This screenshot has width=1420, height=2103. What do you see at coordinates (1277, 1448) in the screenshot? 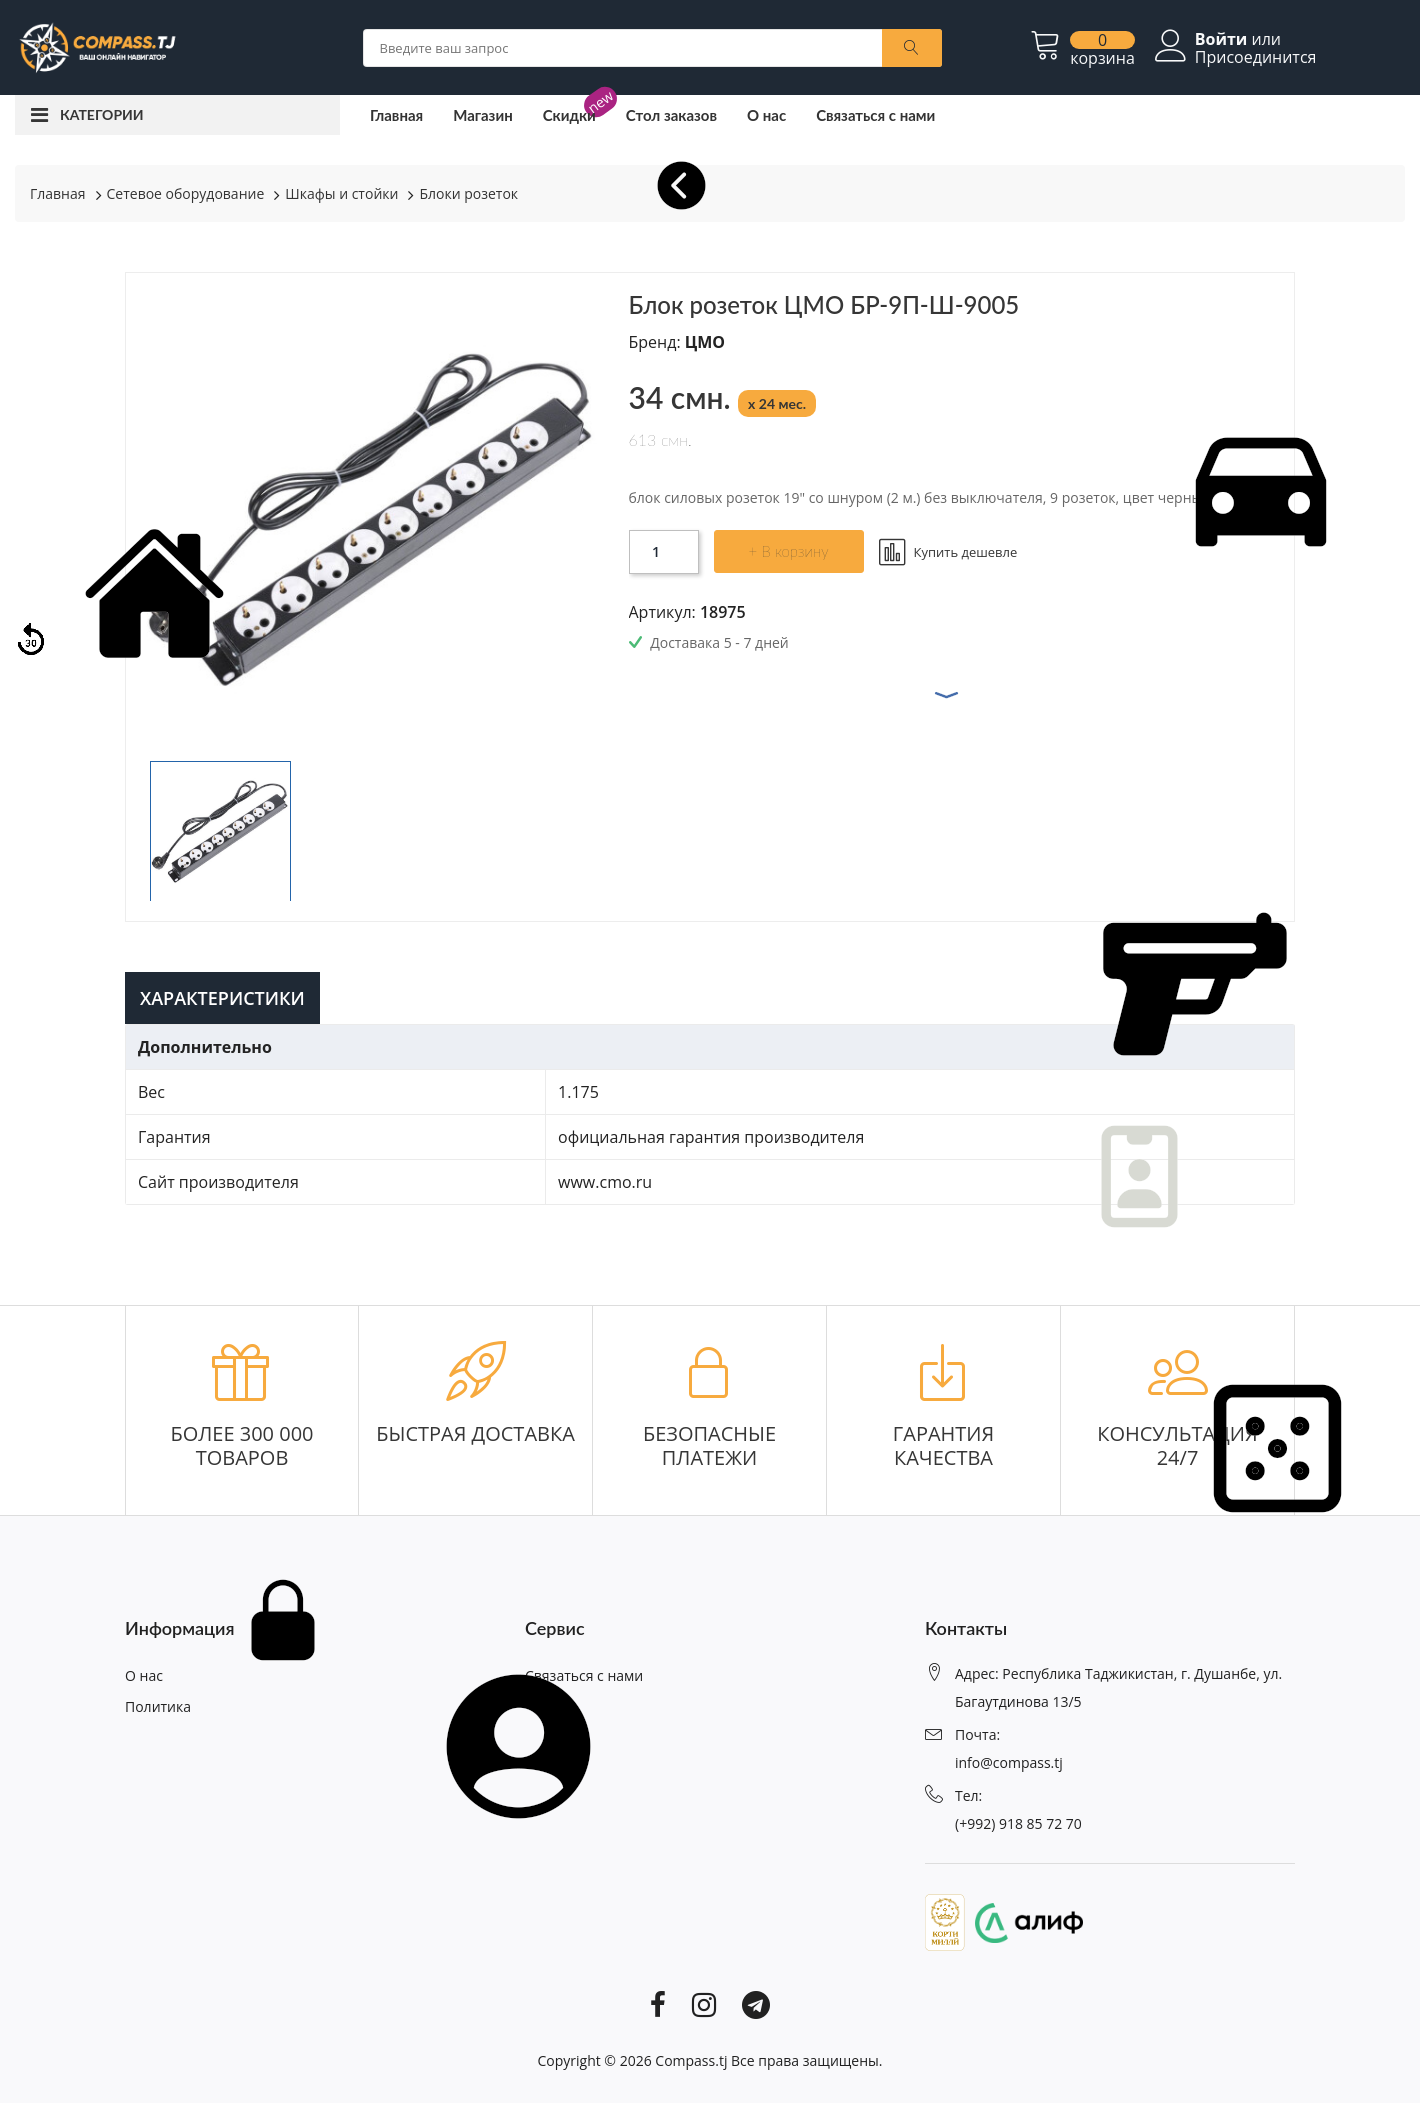
I see `randomize or shuffle content` at bounding box center [1277, 1448].